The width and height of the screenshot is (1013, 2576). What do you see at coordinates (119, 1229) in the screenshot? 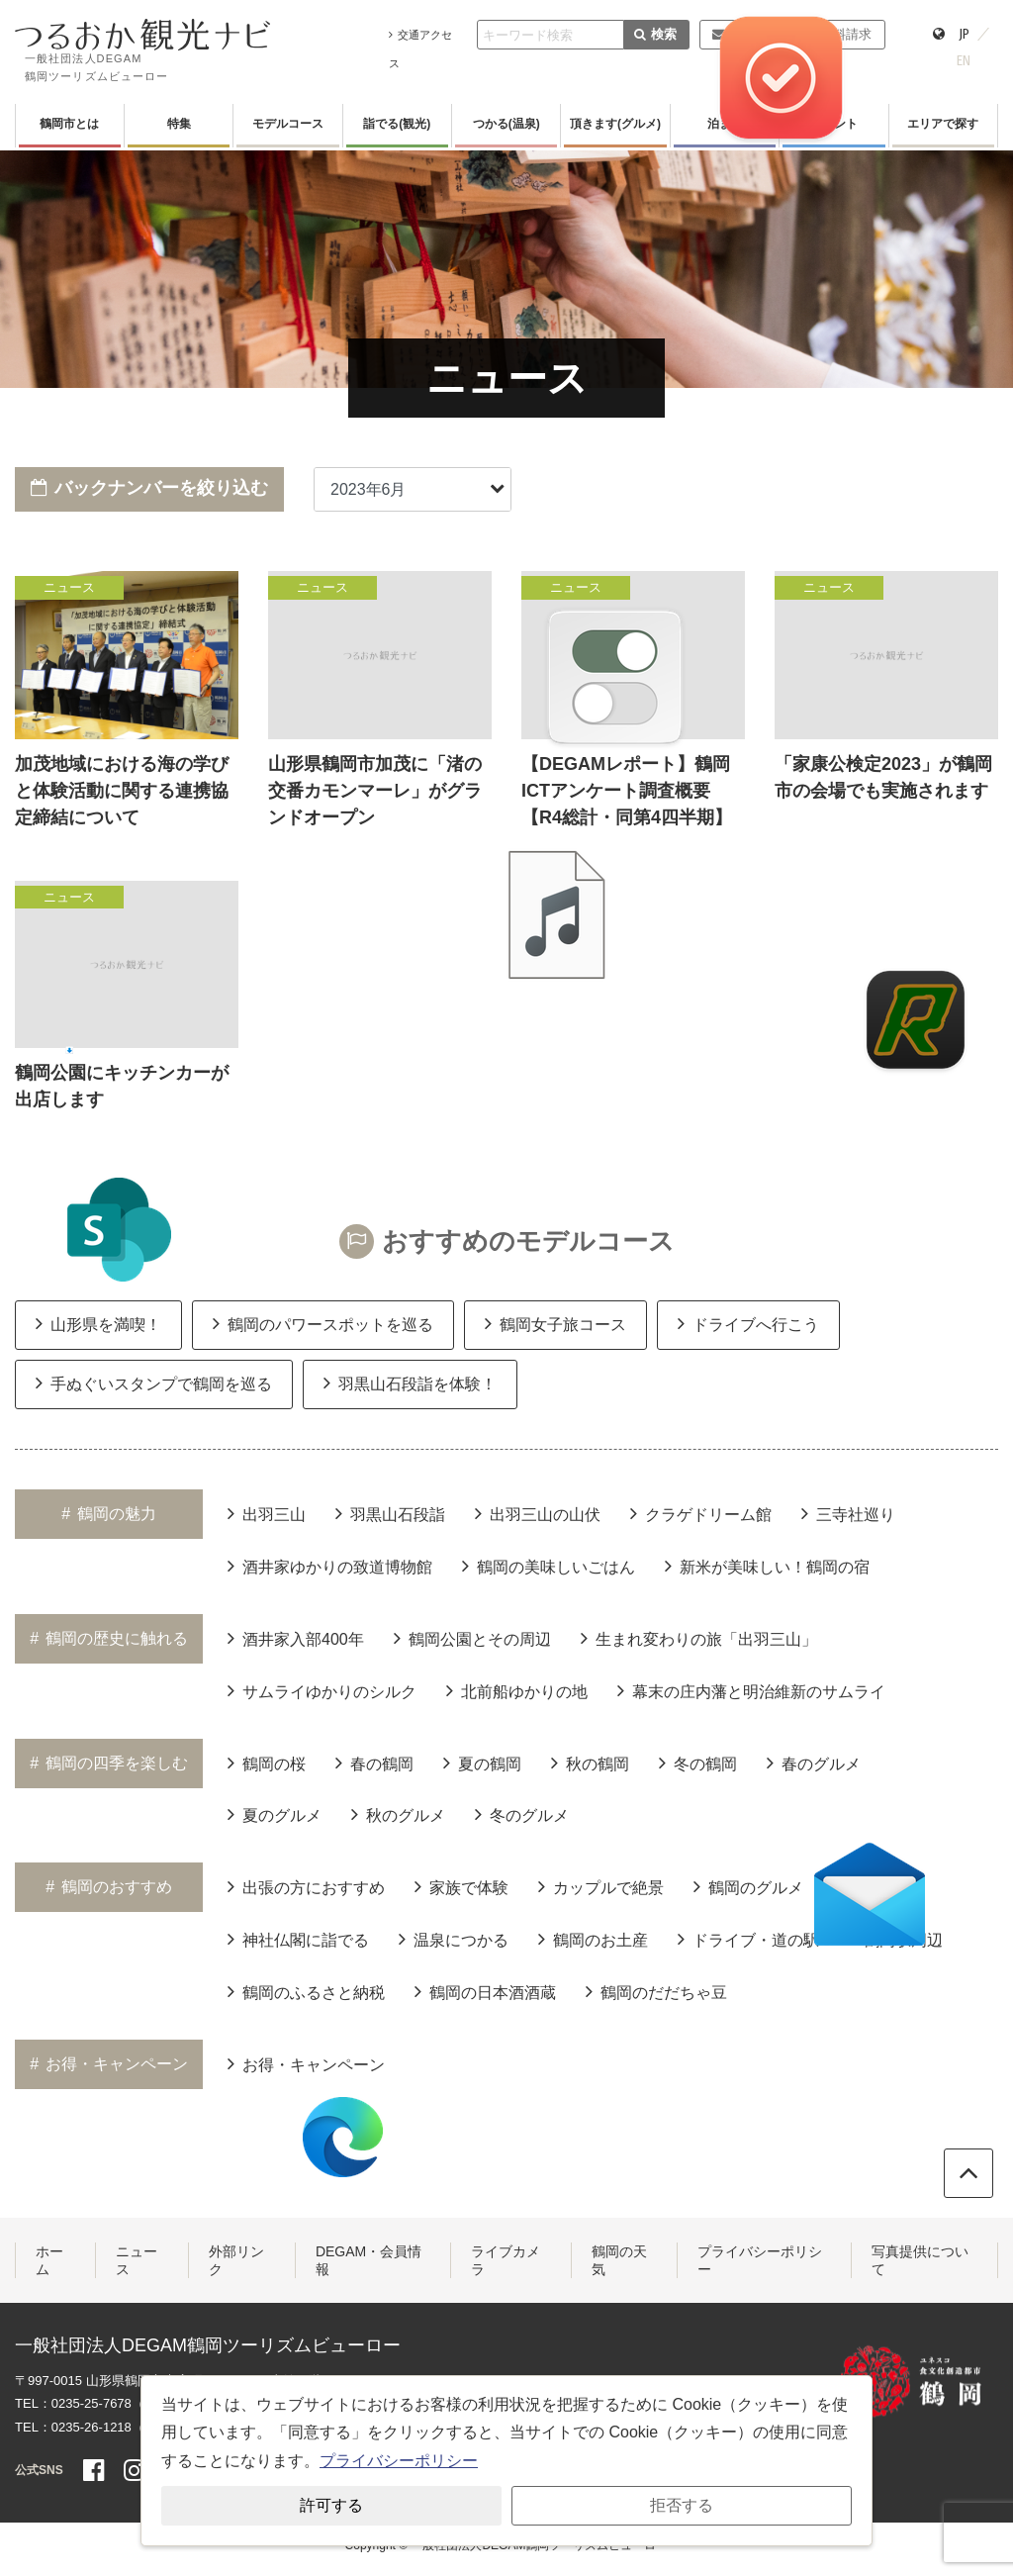
I see `open Microsoft SharePoint app` at bounding box center [119, 1229].